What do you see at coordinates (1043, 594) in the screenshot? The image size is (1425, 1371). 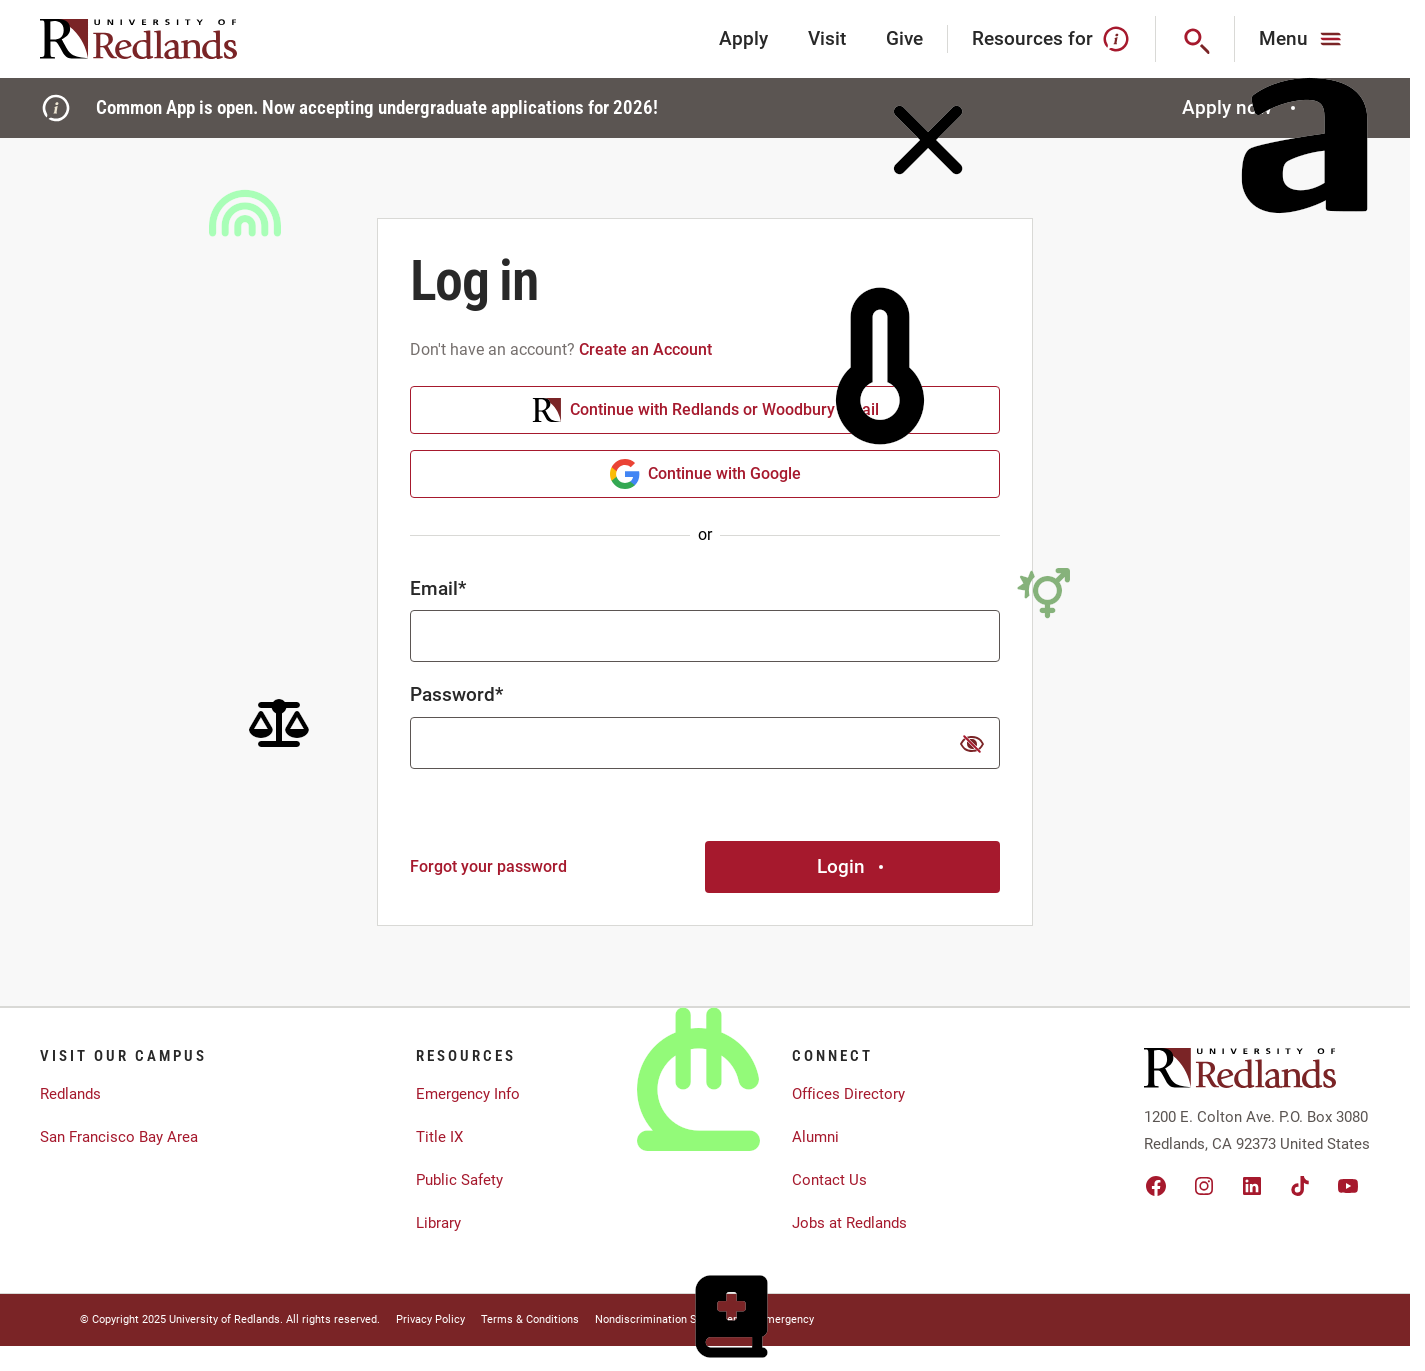 I see `indicates gender-based violence awareness or resources` at bounding box center [1043, 594].